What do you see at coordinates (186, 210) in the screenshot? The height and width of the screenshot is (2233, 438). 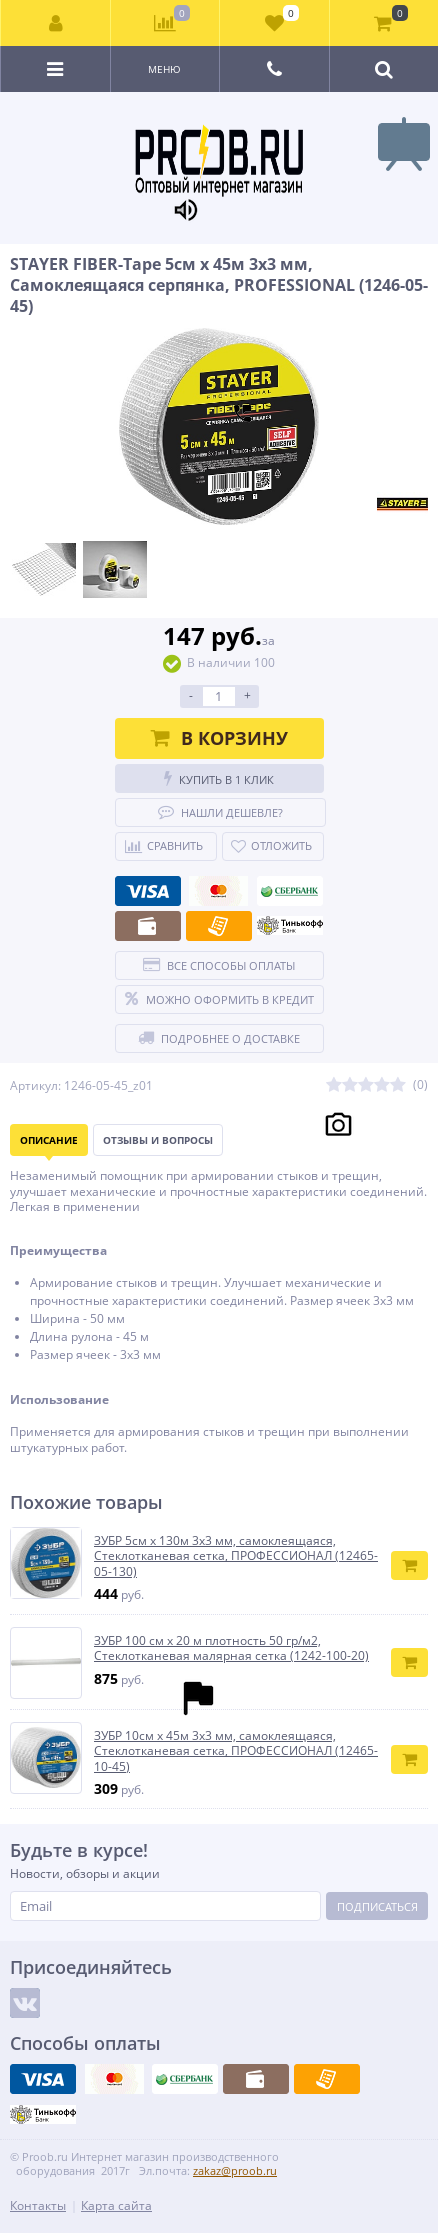 I see `increase or adjust audio volume` at bounding box center [186, 210].